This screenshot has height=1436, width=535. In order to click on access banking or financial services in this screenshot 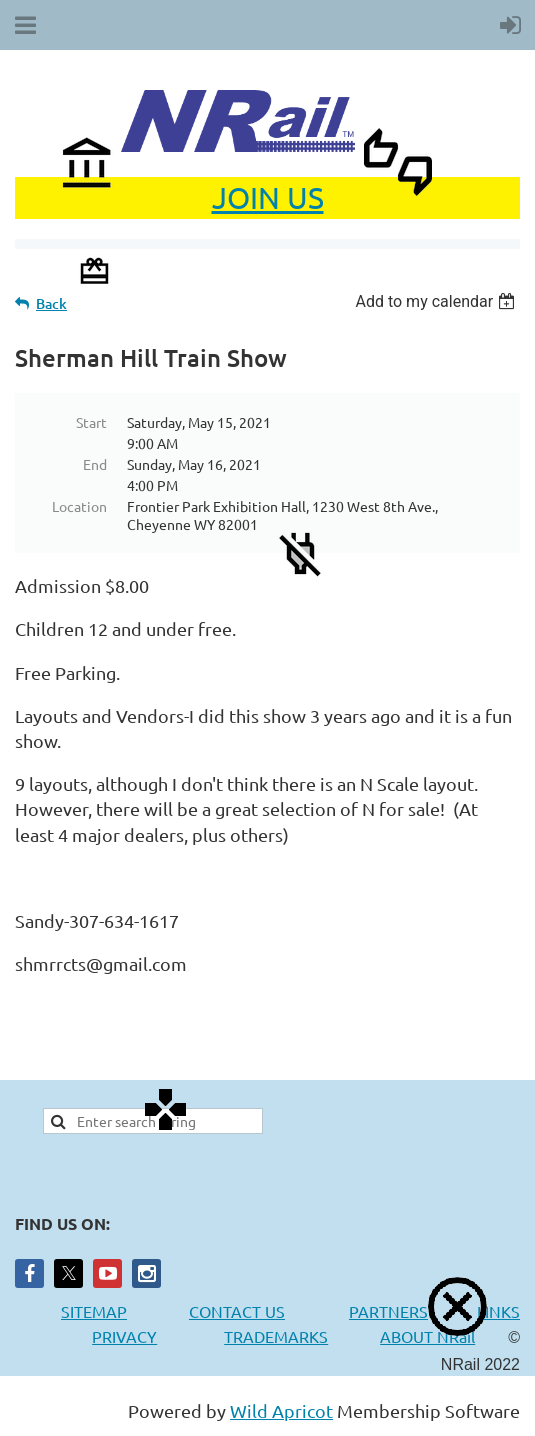, I will do `click(88, 165)`.